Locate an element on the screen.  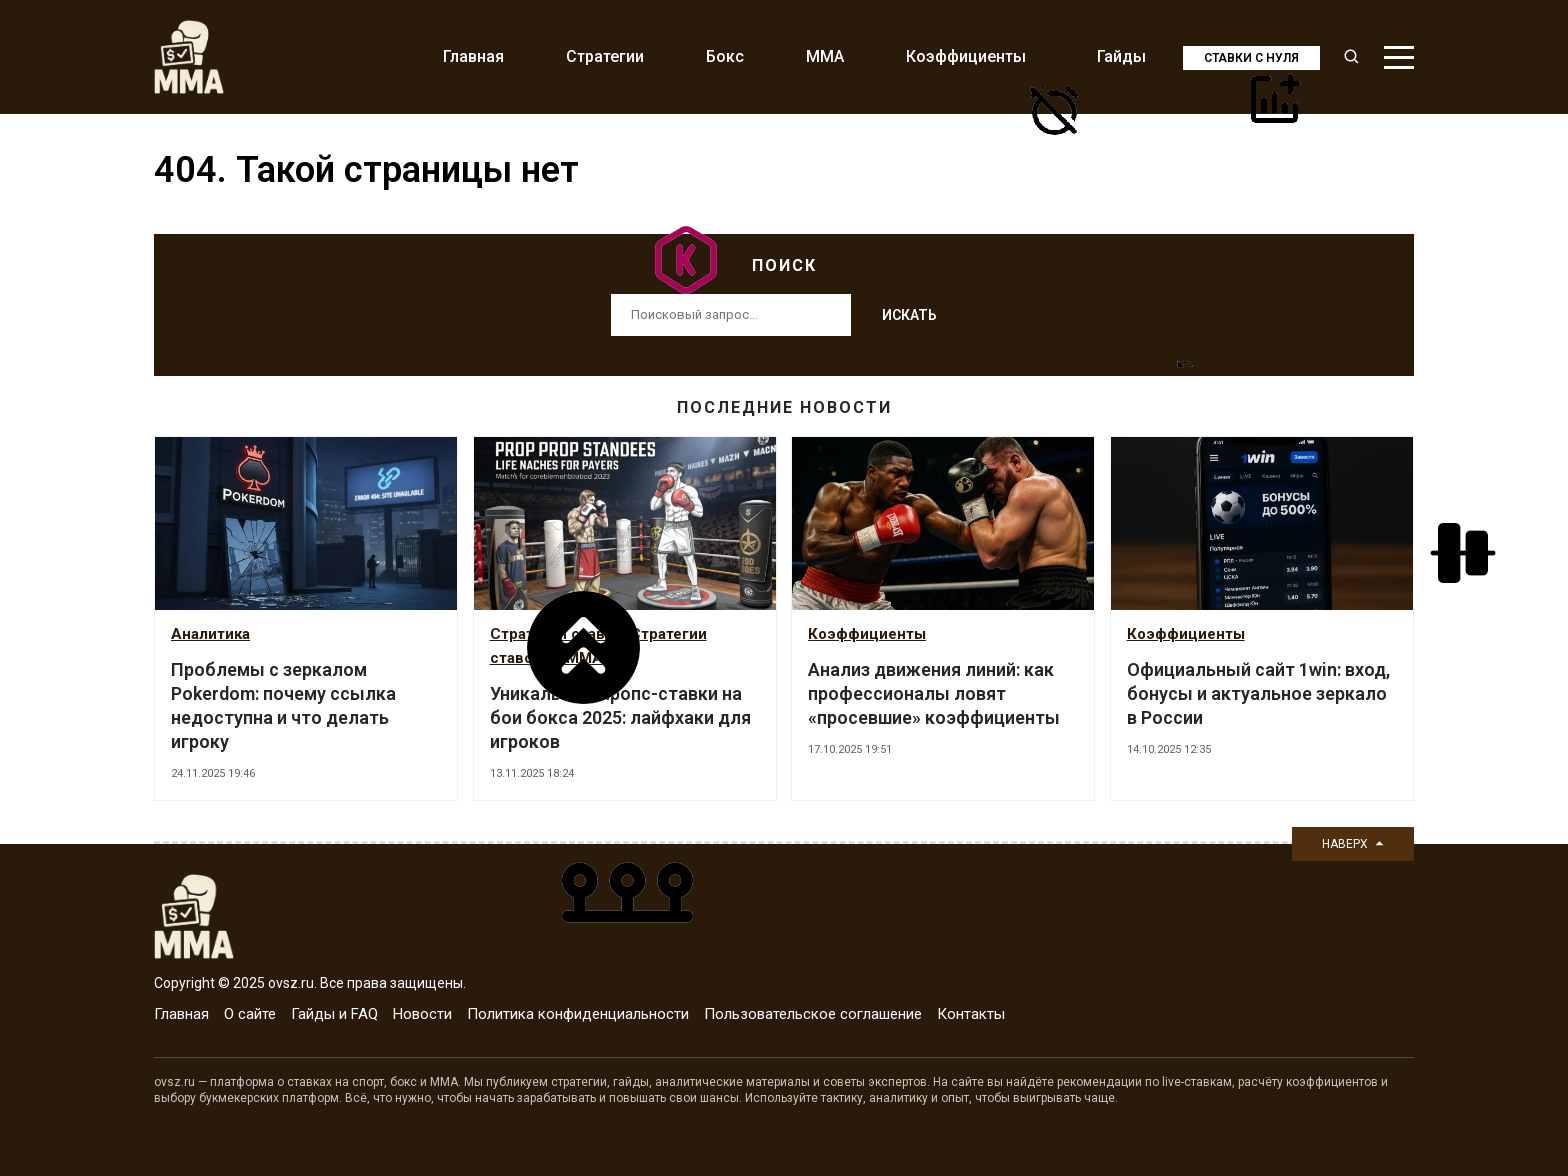
scroll to top of page is located at coordinates (583, 647).